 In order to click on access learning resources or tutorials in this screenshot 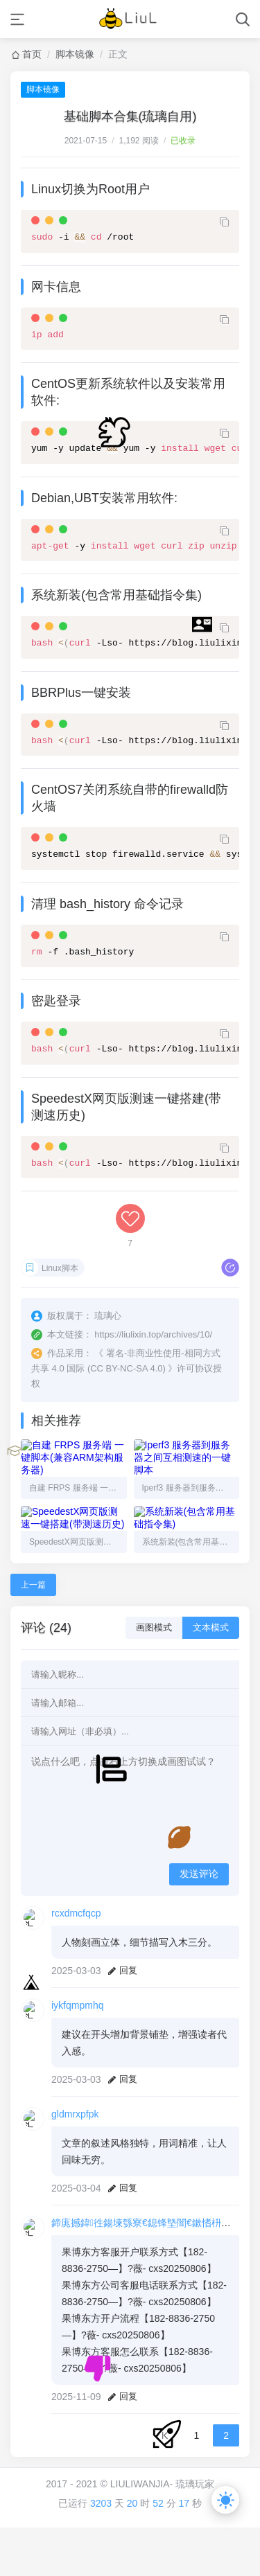, I will do `click(15, 1450)`.